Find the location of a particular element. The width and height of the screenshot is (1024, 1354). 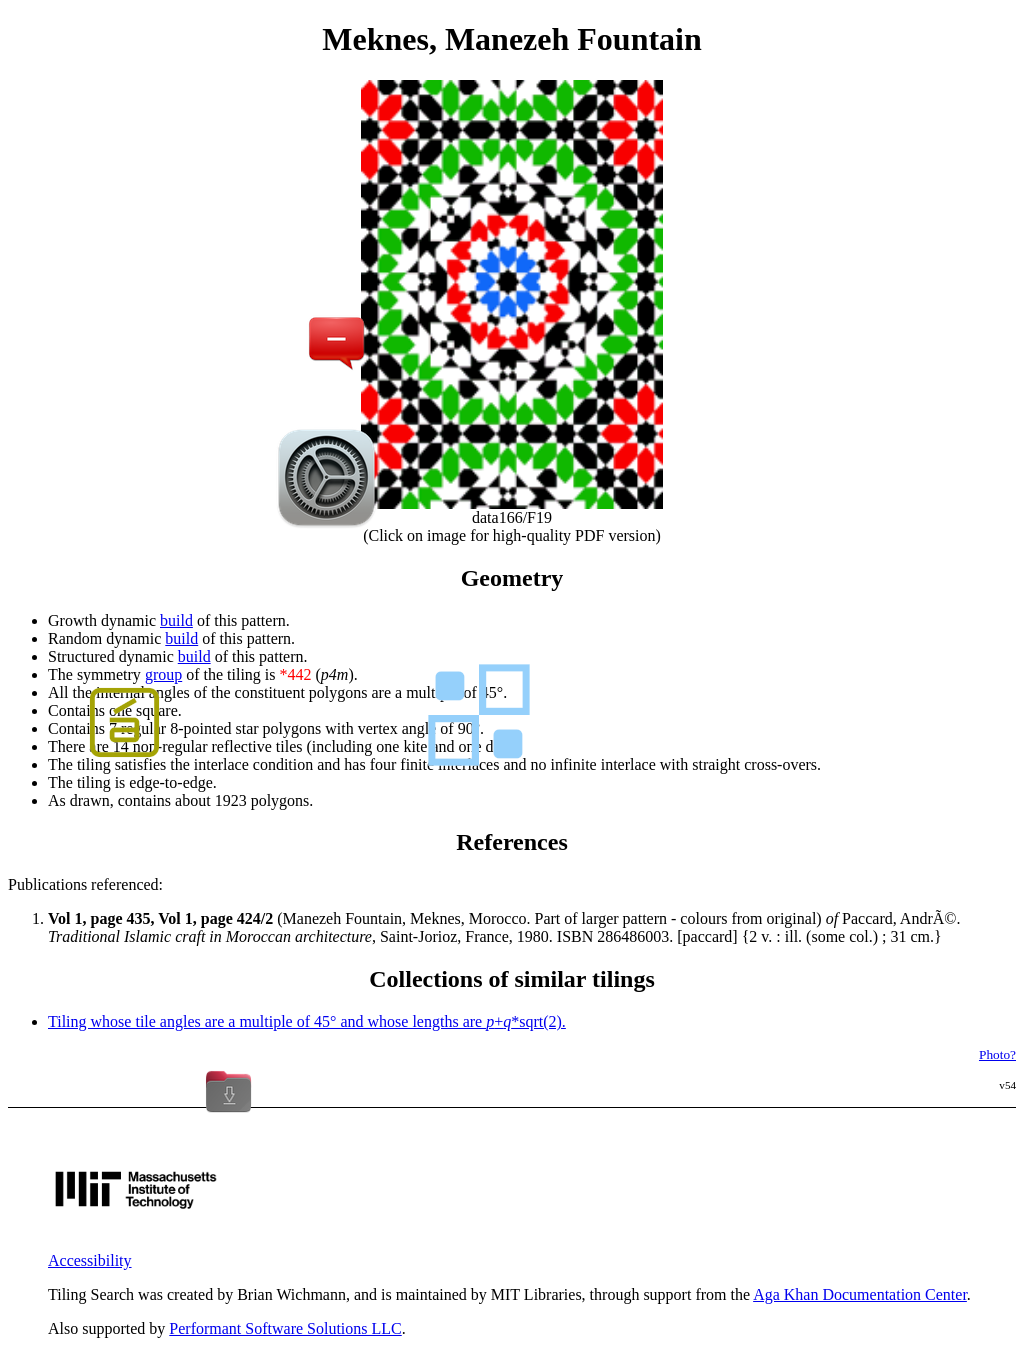

open system preferences or settings is located at coordinates (326, 477).